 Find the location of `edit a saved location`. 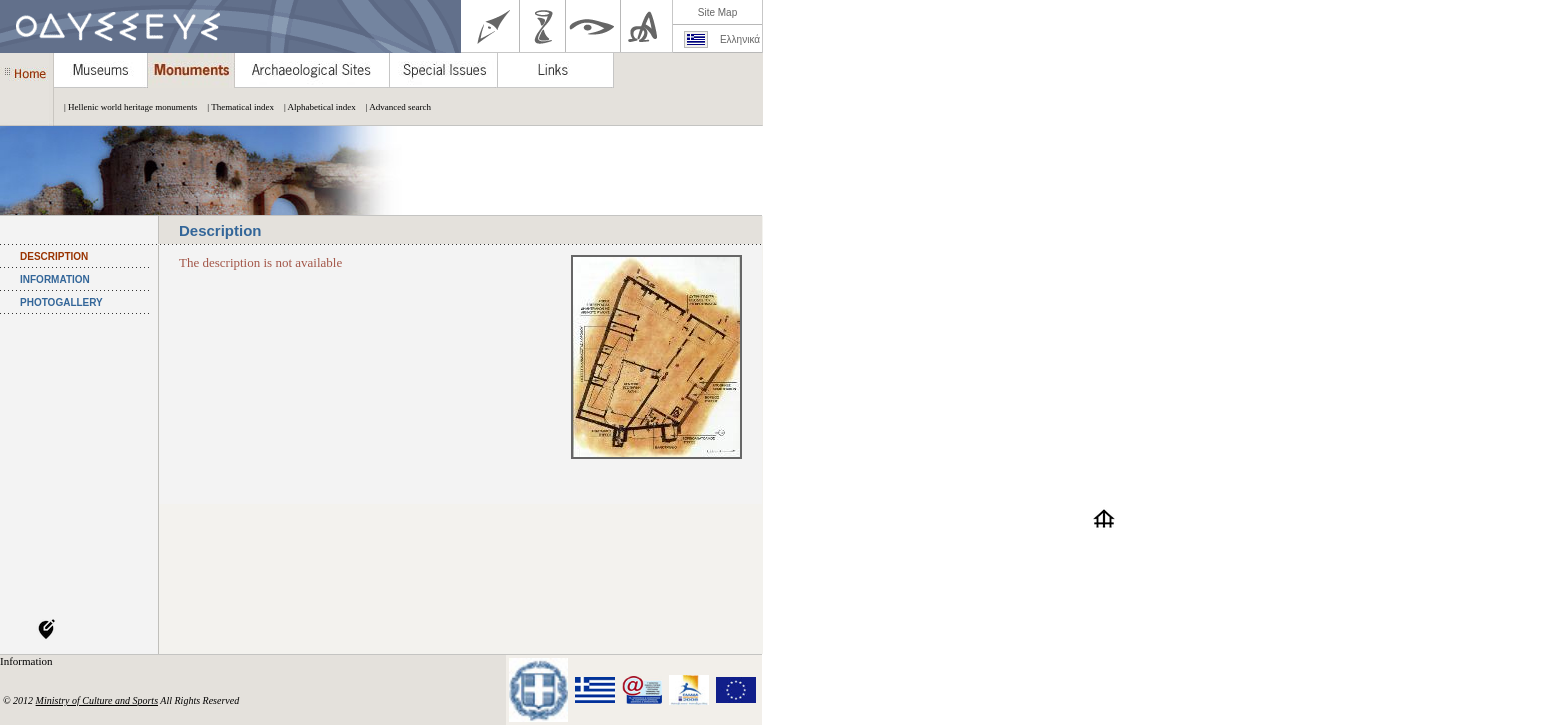

edit a saved location is located at coordinates (46, 630).